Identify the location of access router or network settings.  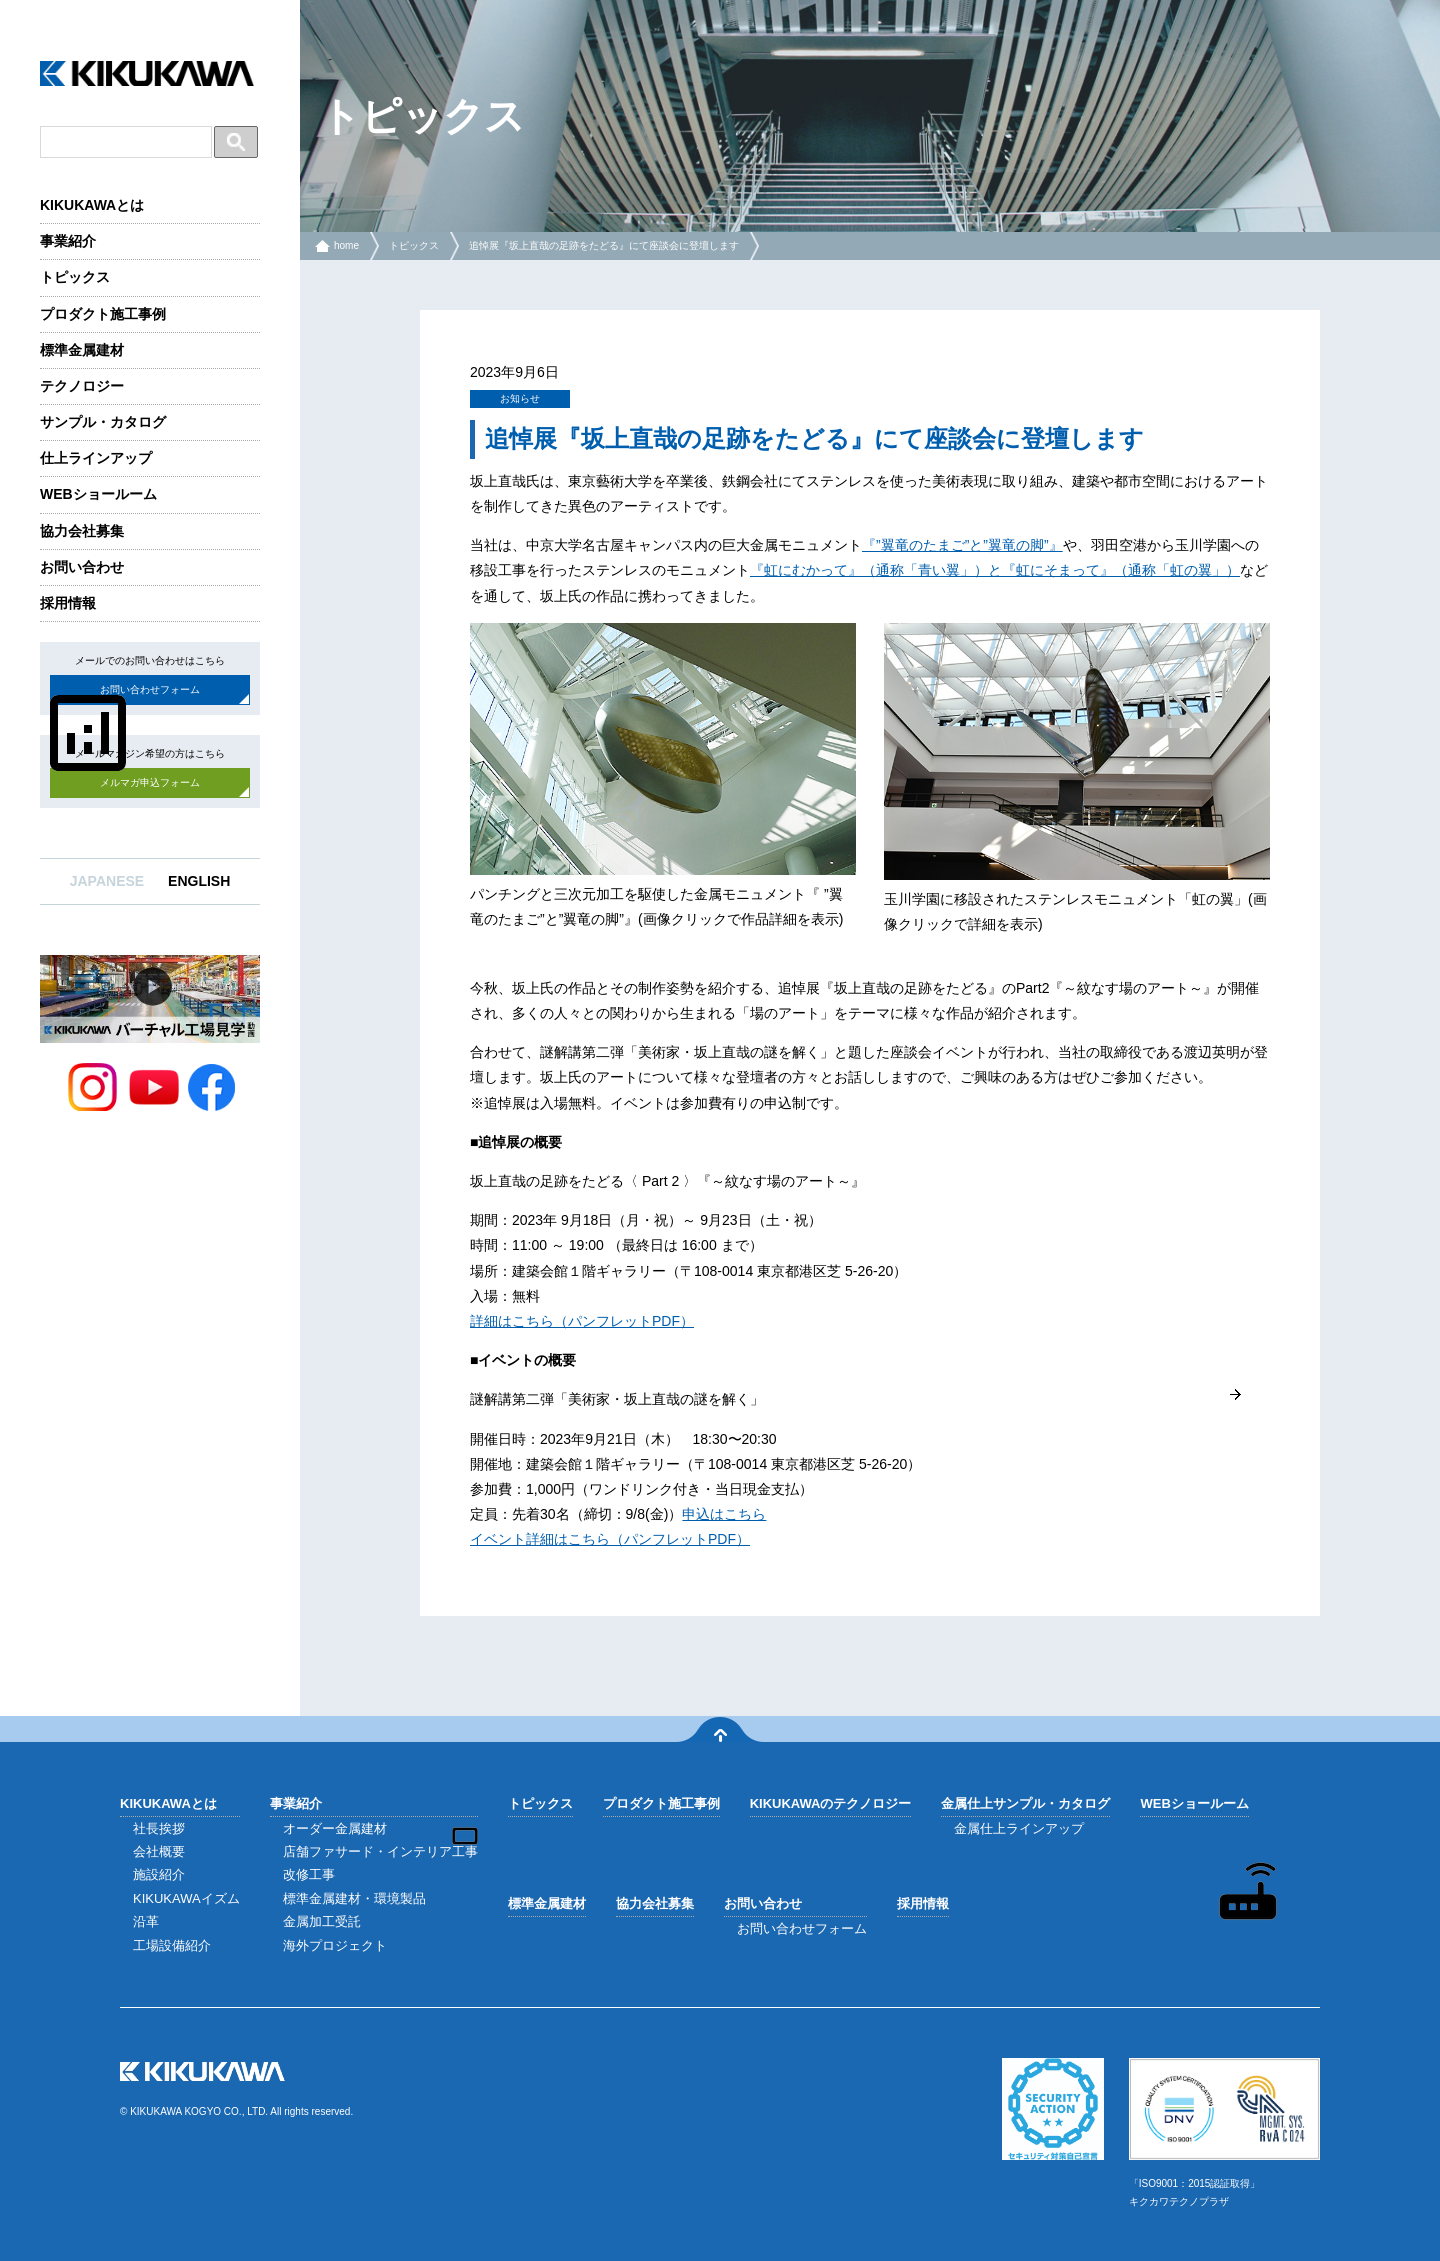
(1248, 1891).